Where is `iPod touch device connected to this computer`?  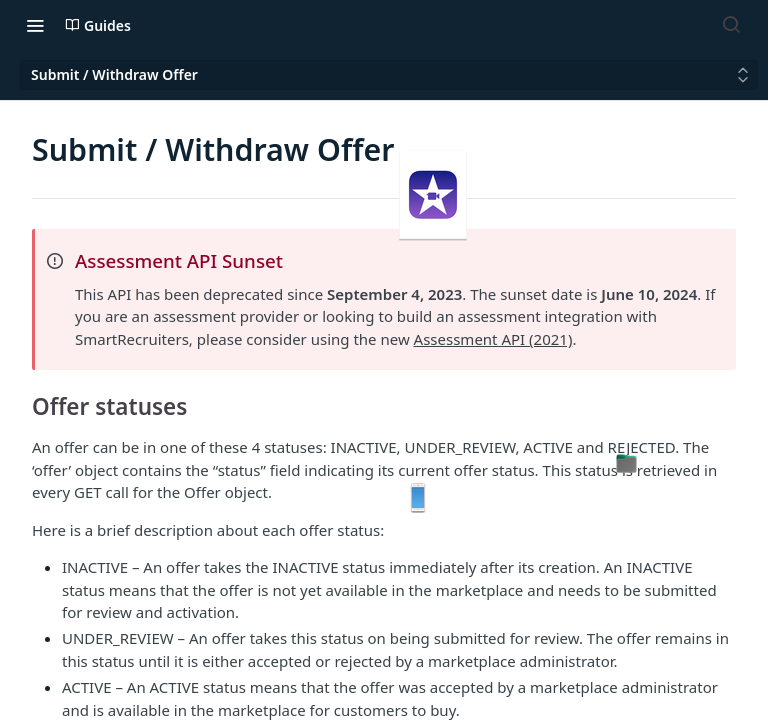 iPod touch device connected to this computer is located at coordinates (418, 498).